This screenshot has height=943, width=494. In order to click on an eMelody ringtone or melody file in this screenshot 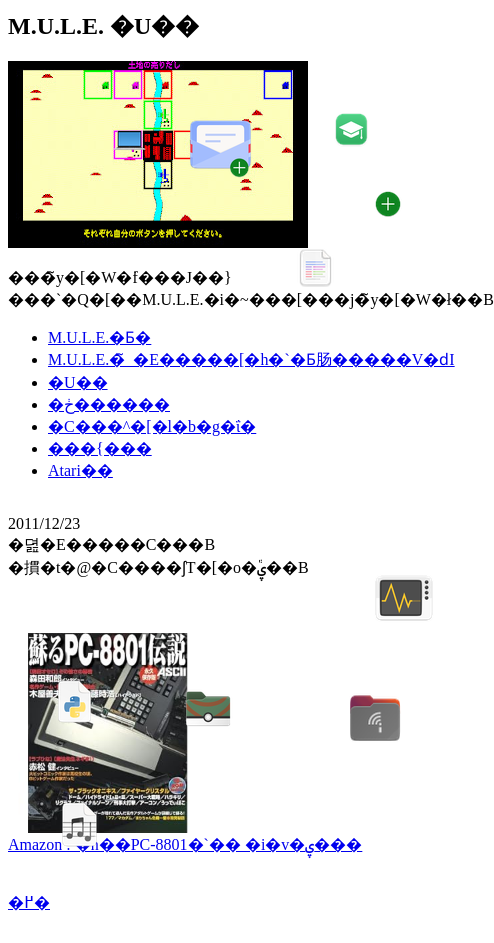, I will do `click(79, 824)`.